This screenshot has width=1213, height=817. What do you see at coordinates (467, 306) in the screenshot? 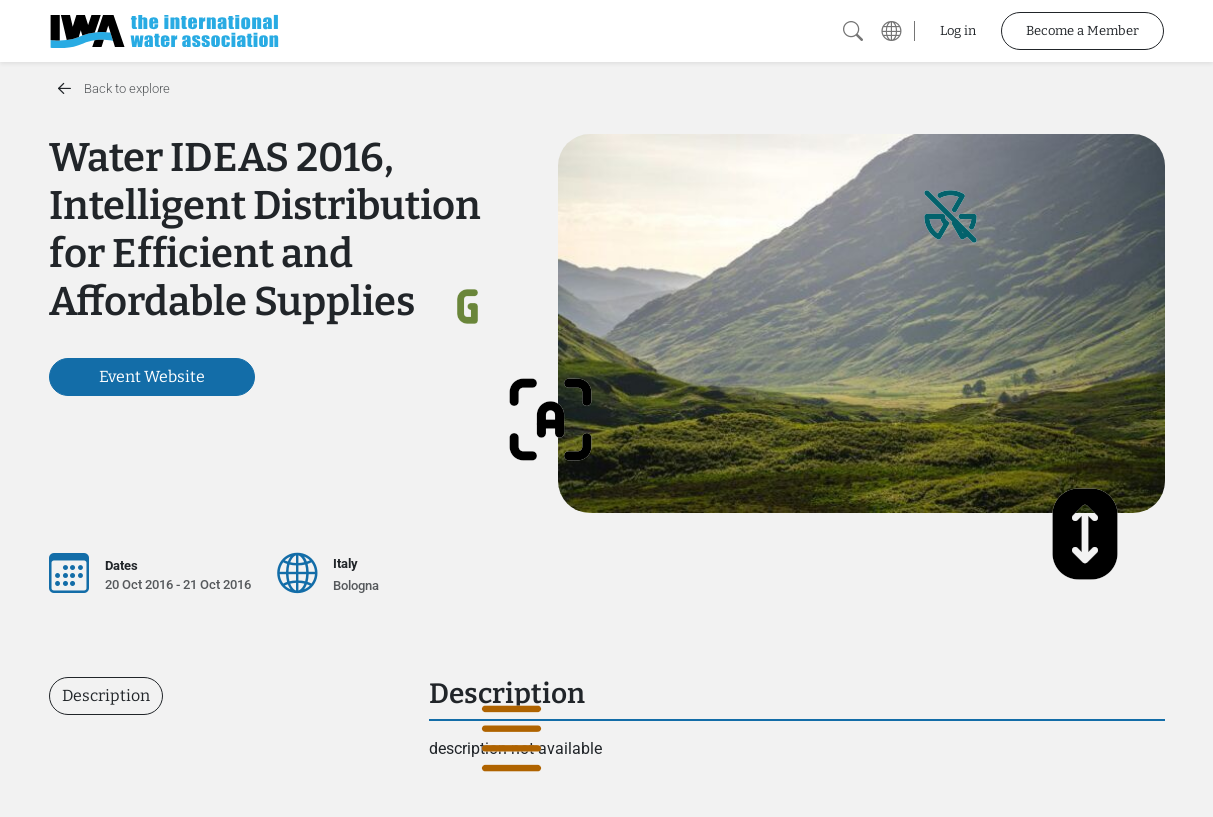
I see `indicates items starting with the letter G` at bounding box center [467, 306].